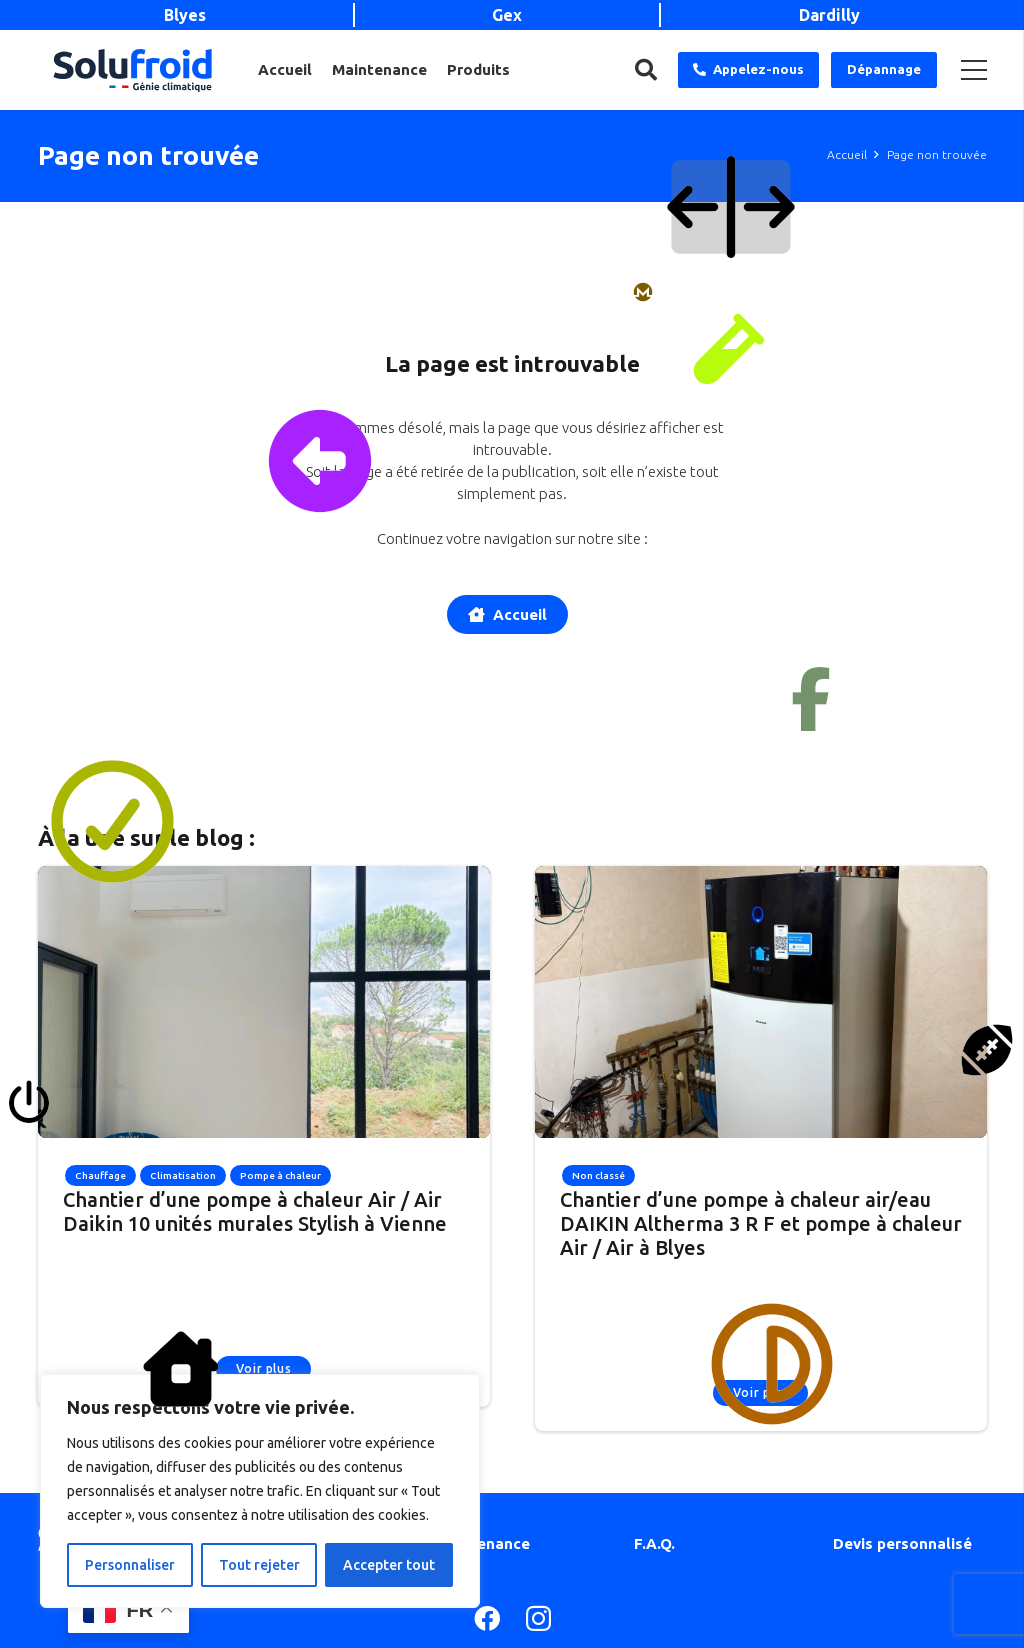  What do you see at coordinates (320, 461) in the screenshot?
I see `go back to the previous screen` at bounding box center [320, 461].